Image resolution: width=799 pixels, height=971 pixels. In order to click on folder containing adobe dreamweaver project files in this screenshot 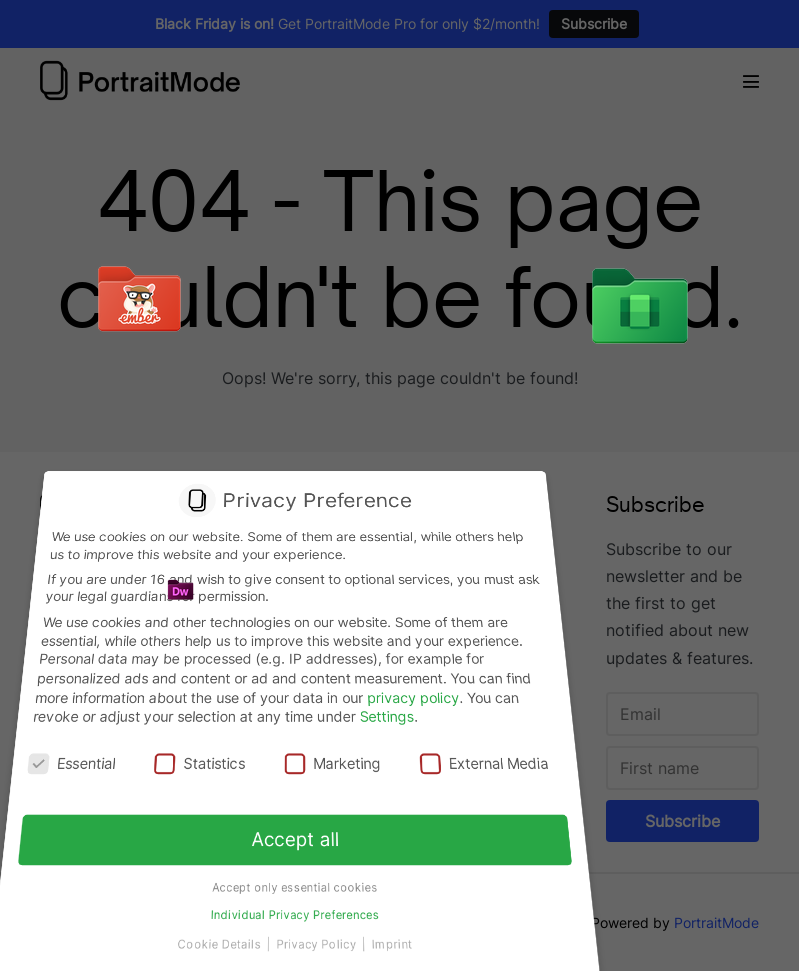, I will do `click(180, 590)`.